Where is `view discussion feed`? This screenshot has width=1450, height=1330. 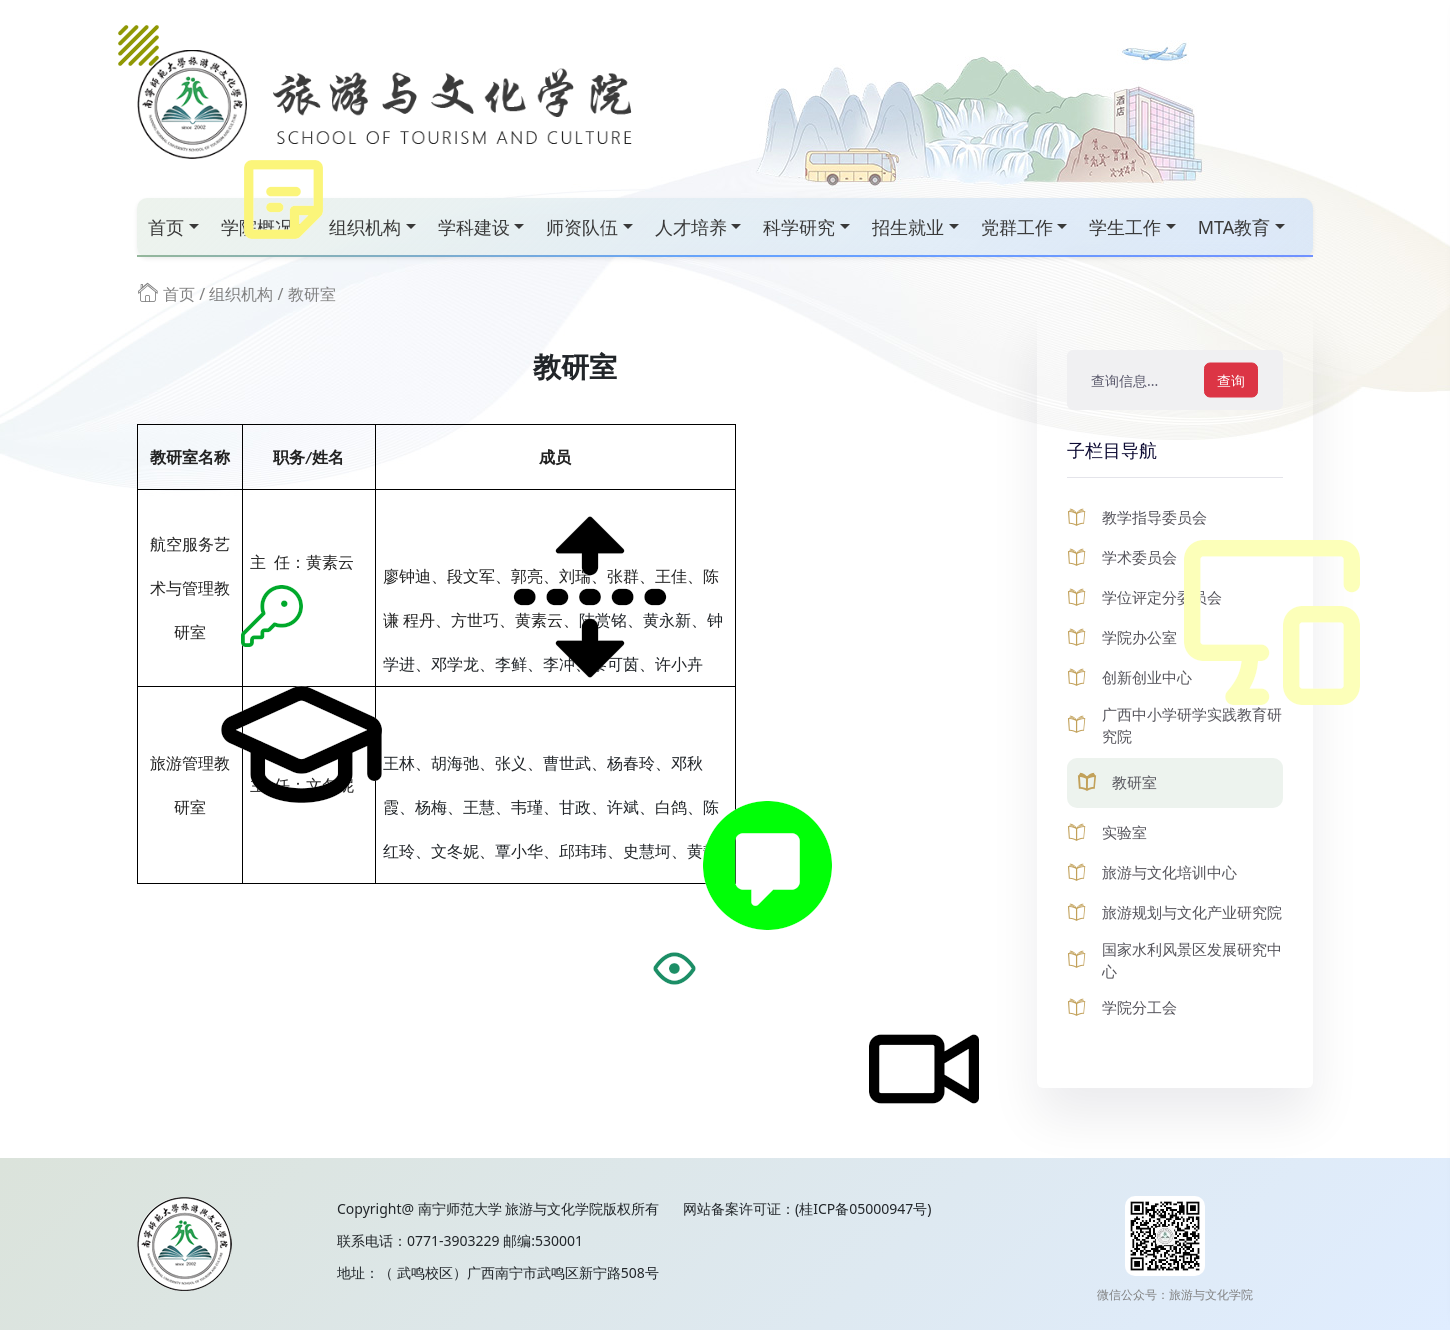
view discussion feed is located at coordinates (767, 865).